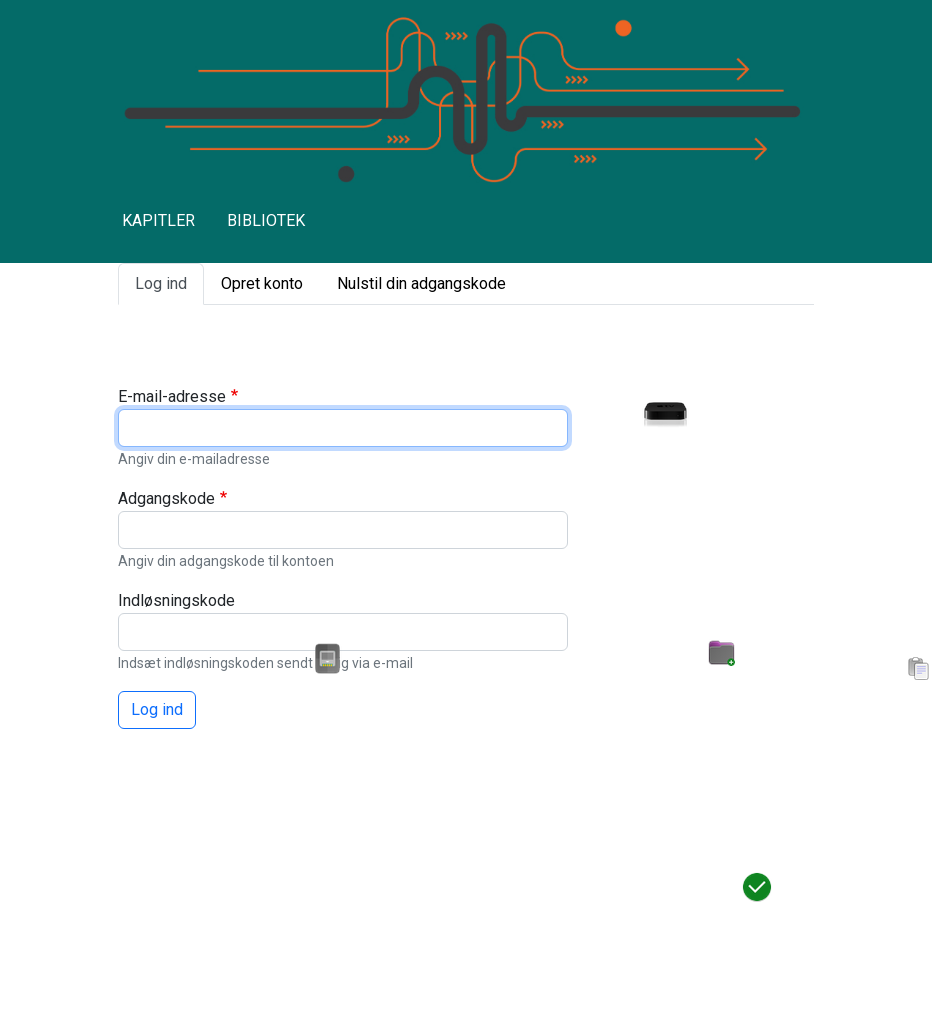 This screenshot has height=1012, width=932. Describe the element at coordinates (665, 415) in the screenshot. I see `apple tv device in connected devices list` at that location.